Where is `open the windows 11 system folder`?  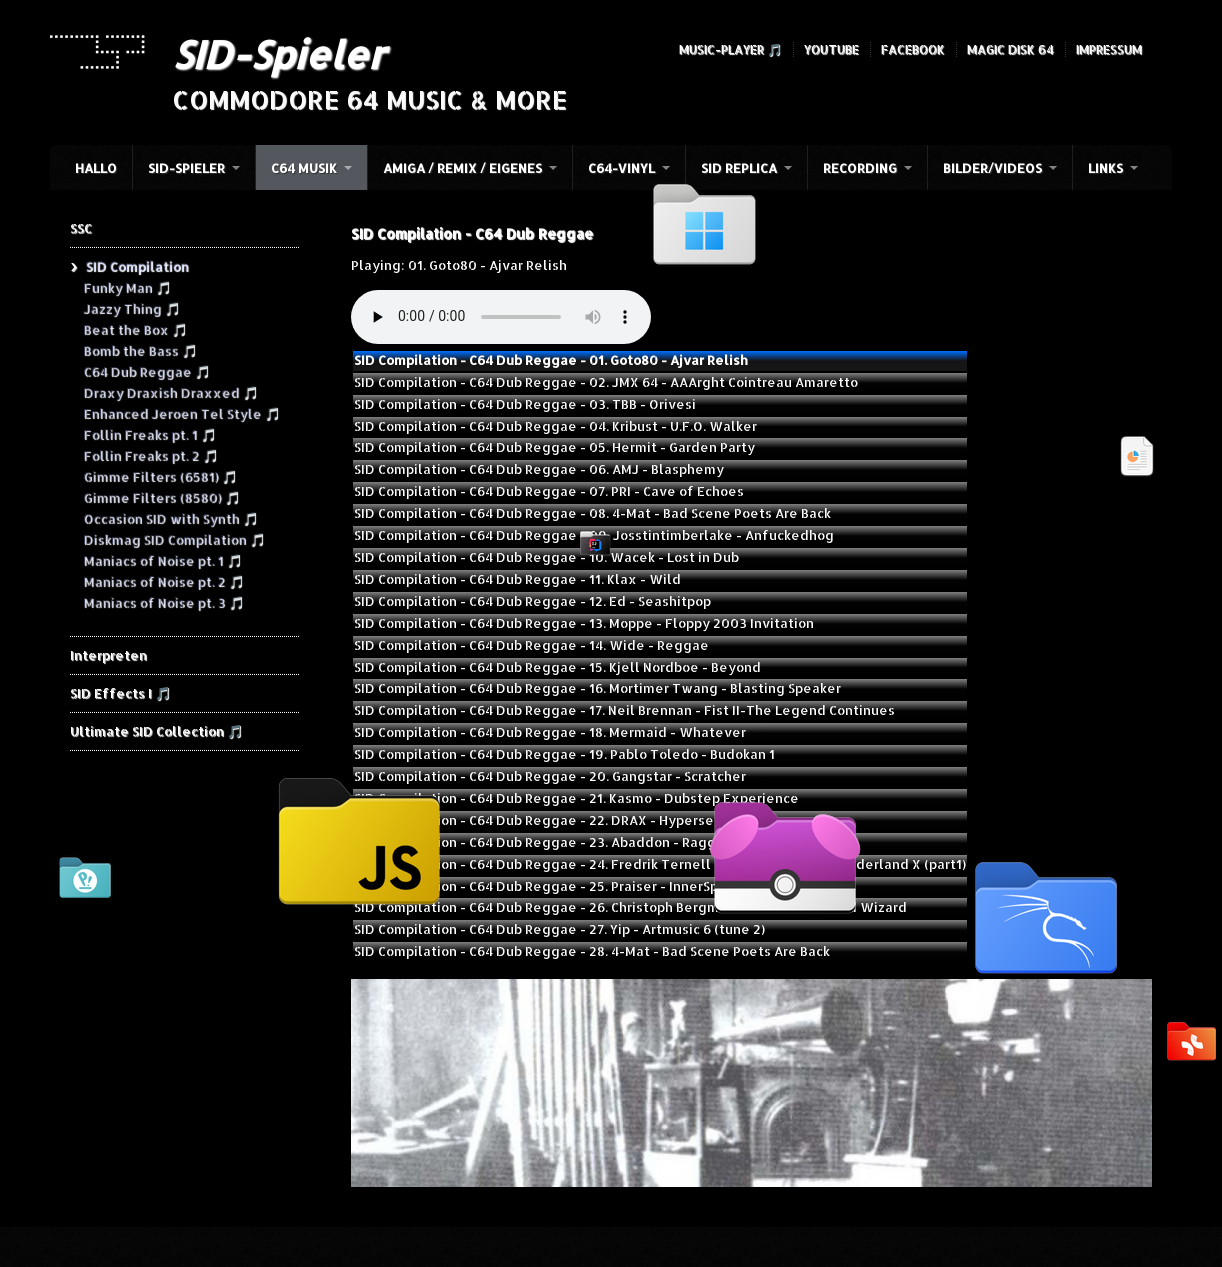 open the windows 11 system folder is located at coordinates (704, 227).